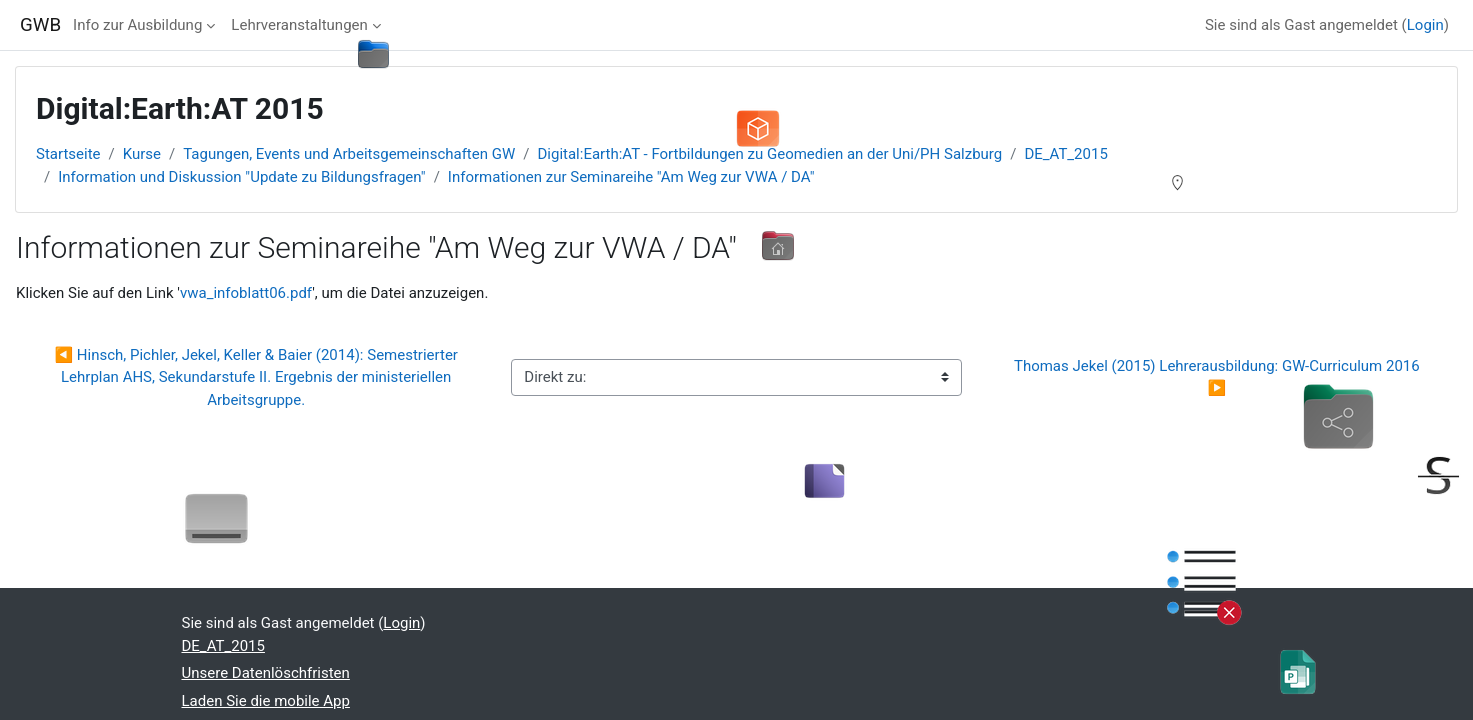  I want to click on open a 3D model file in STL binary format, so click(758, 127).